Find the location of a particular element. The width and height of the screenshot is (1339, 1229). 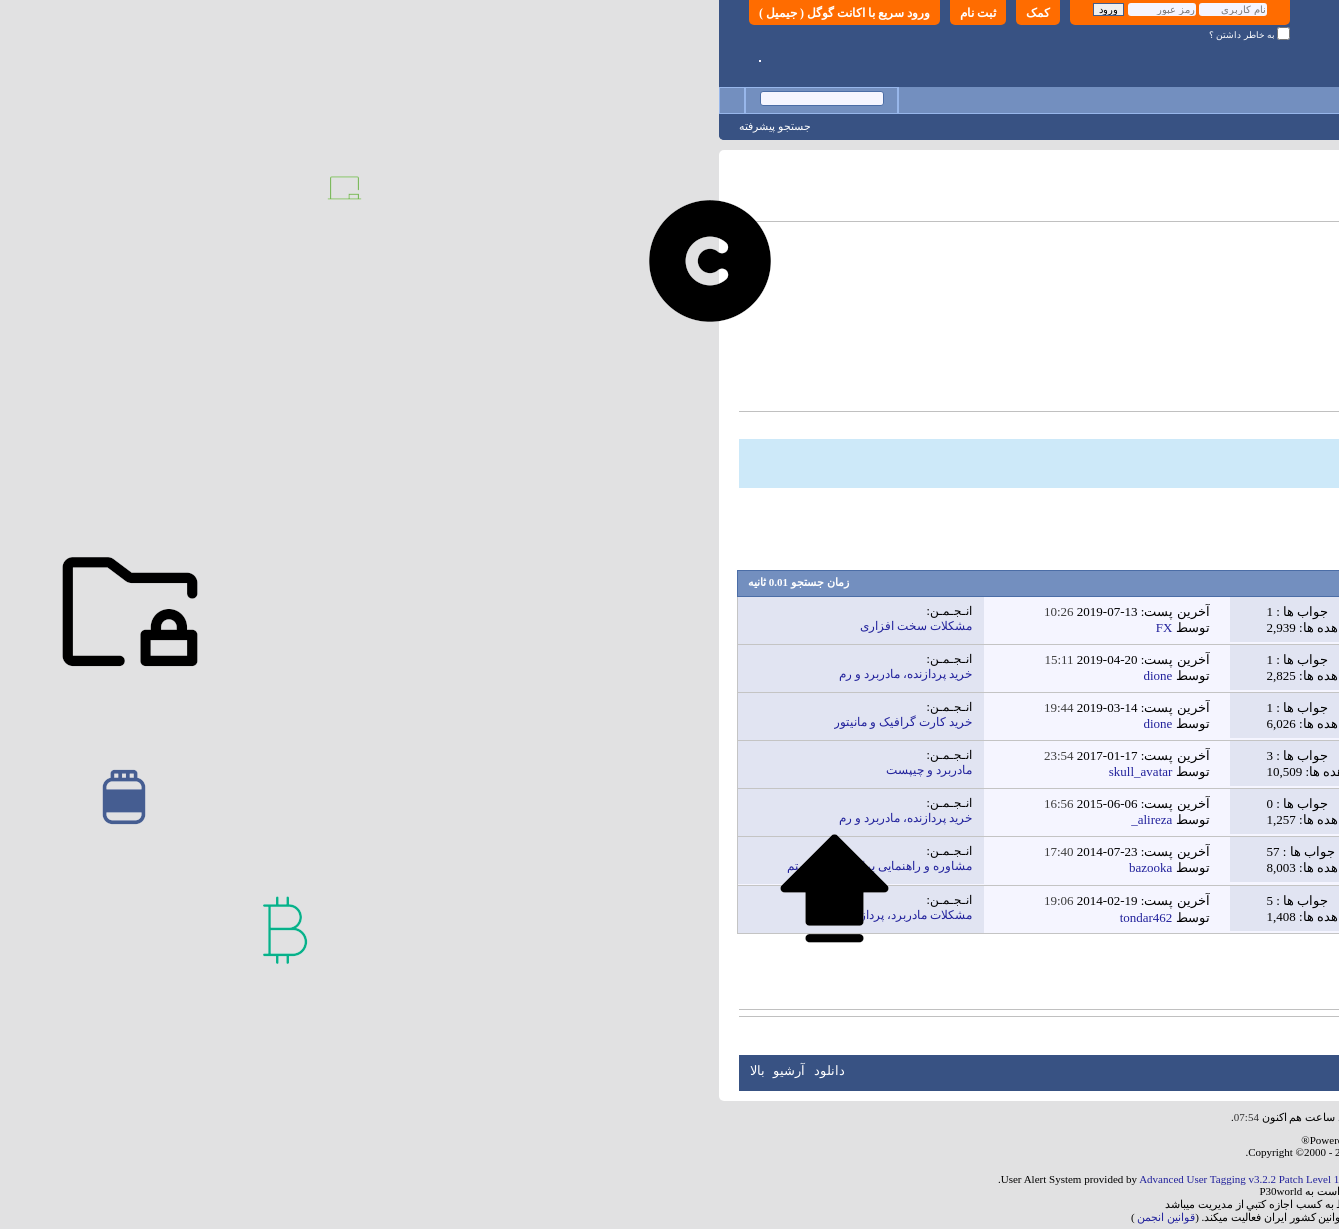

view bitcoin balance or wallet is located at coordinates (282, 931).